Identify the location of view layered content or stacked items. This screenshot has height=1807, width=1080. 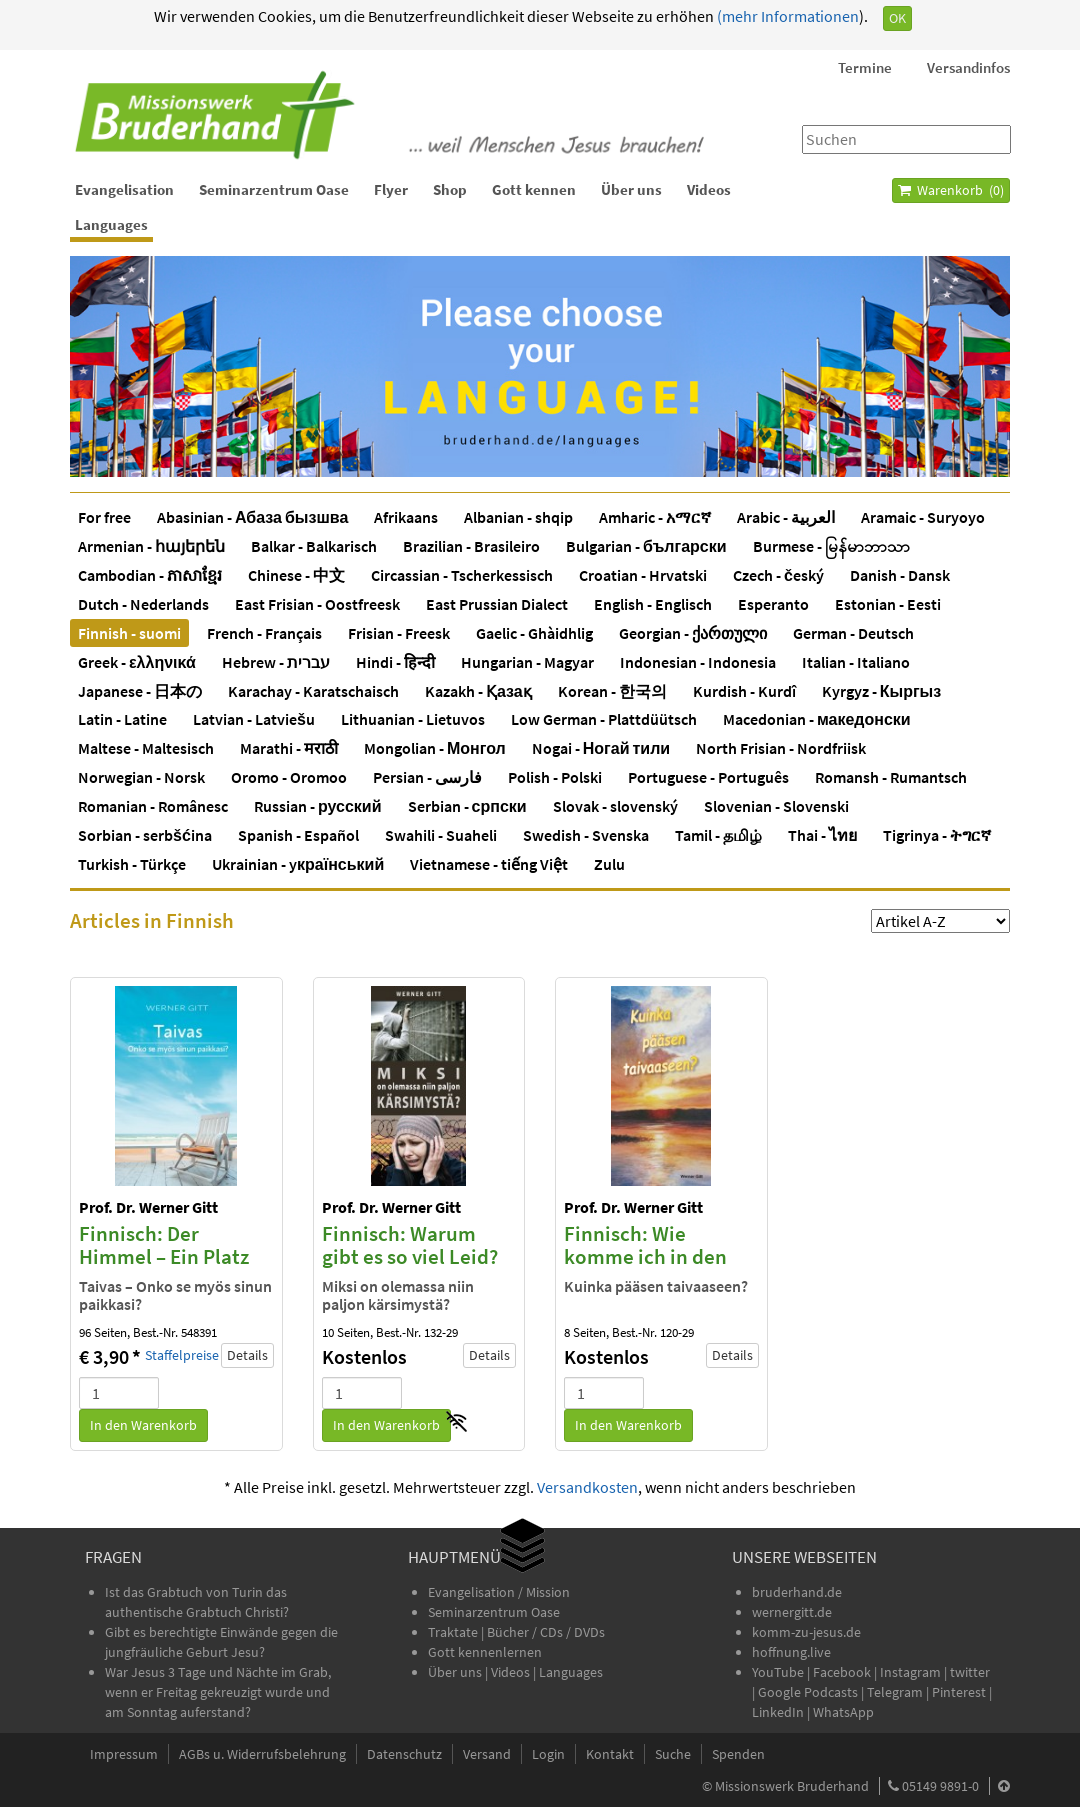
(522, 1545).